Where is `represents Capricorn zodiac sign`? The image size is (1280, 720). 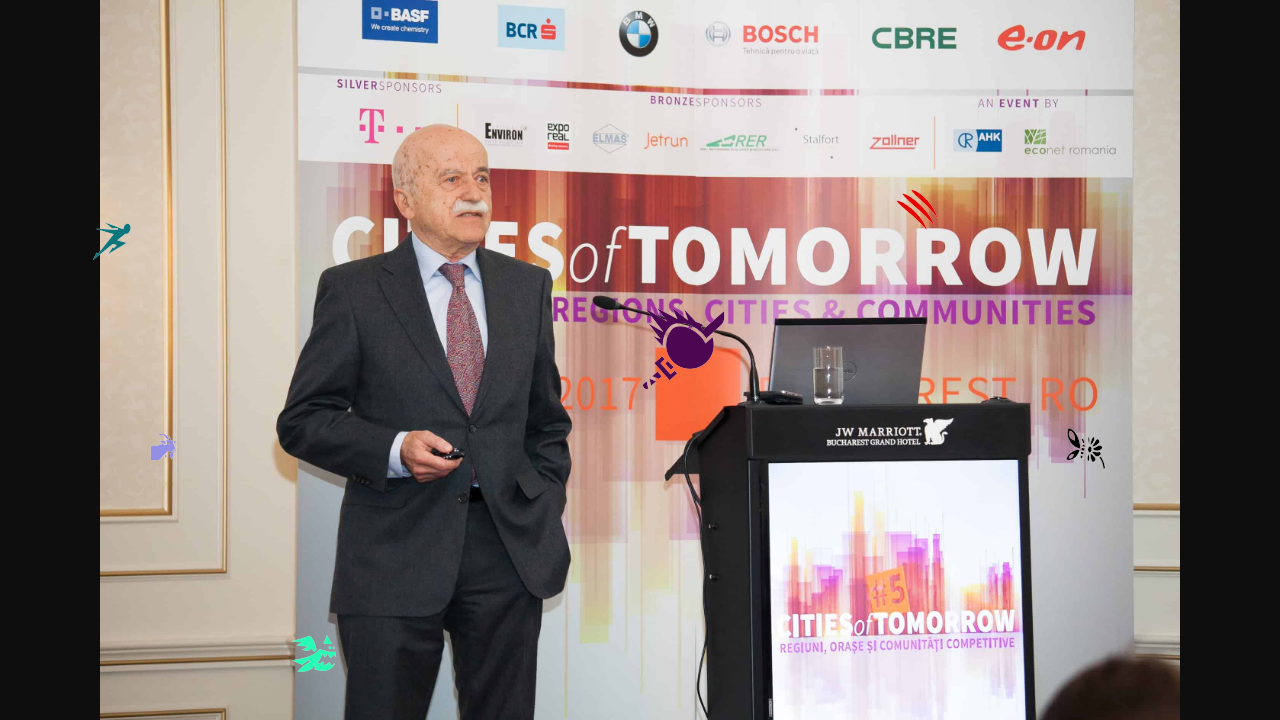 represents Capricorn zodiac sign is located at coordinates (164, 446).